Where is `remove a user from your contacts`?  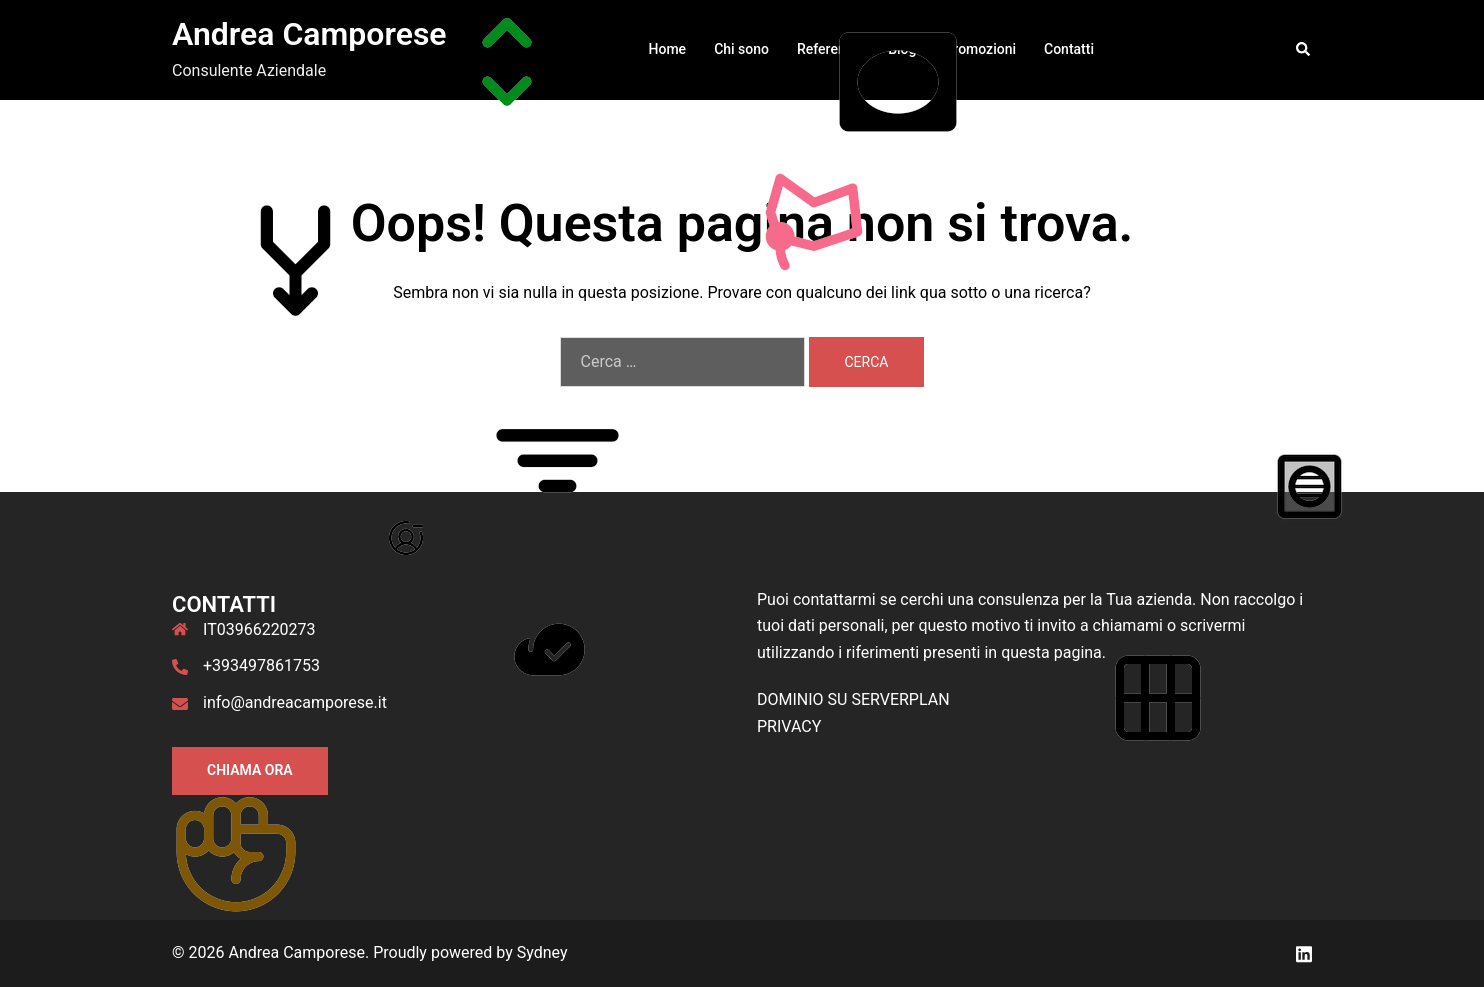 remove a user from your contacts is located at coordinates (406, 538).